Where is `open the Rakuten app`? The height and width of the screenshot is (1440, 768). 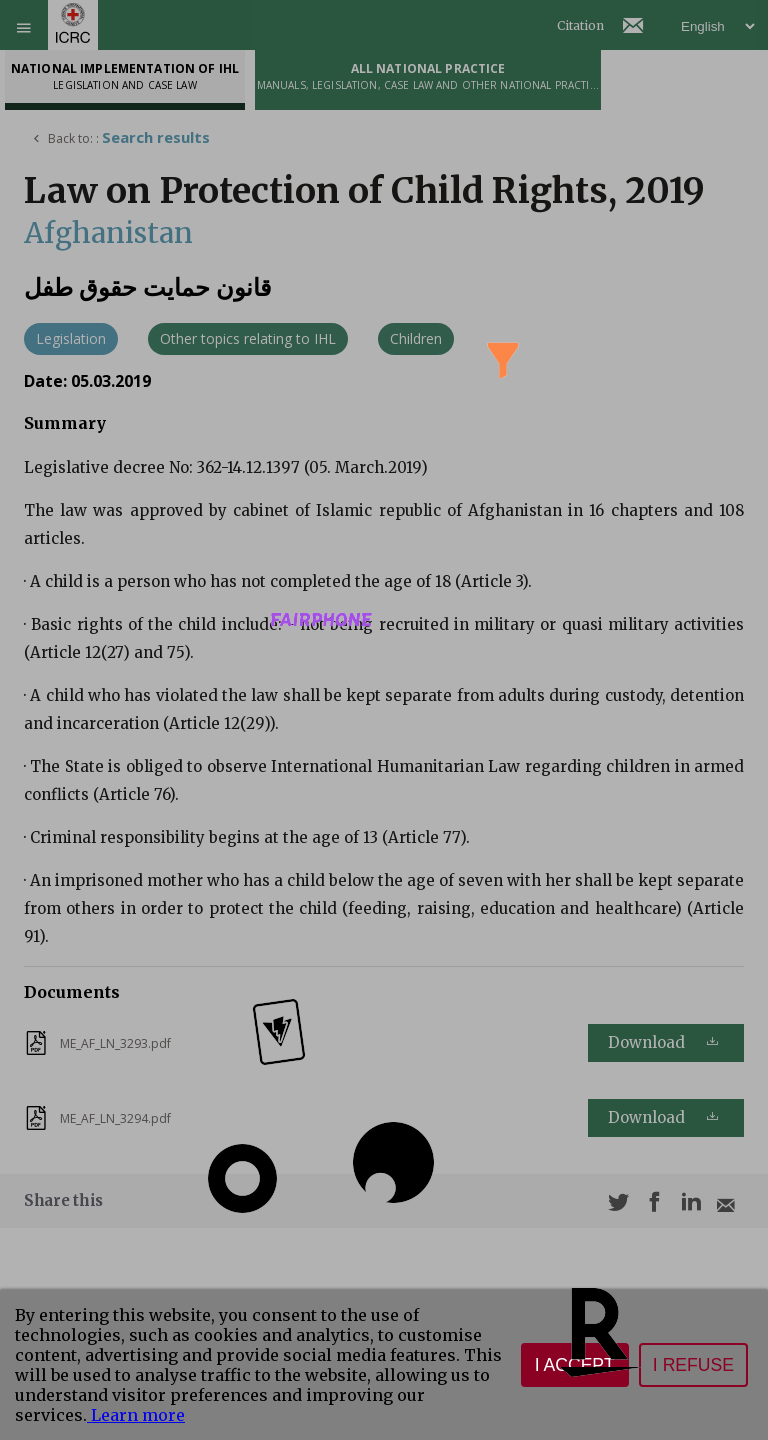 open the Rakuten app is located at coordinates (601, 1332).